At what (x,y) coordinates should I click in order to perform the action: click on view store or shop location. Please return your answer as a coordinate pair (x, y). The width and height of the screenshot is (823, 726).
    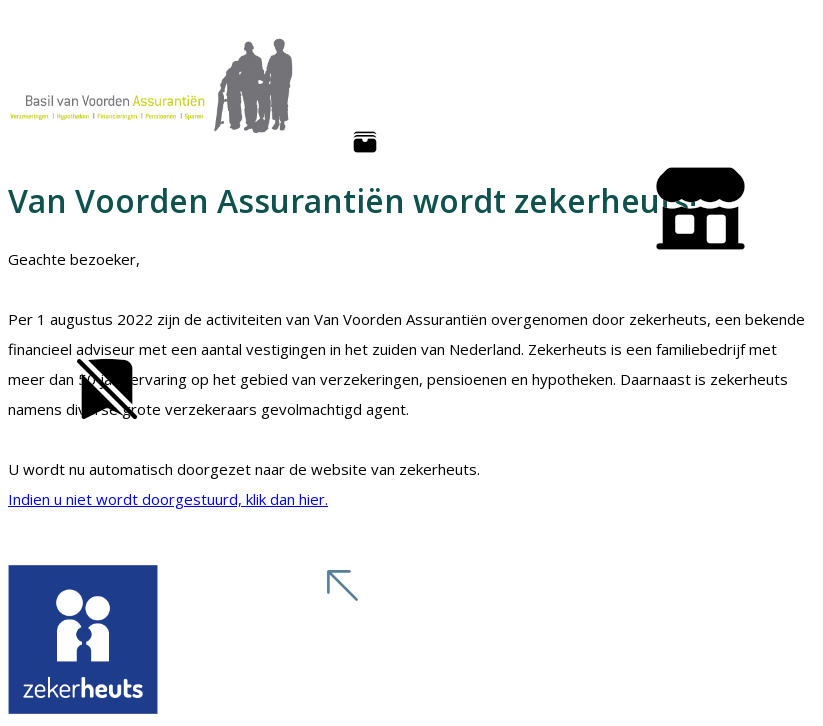
    Looking at the image, I should click on (700, 208).